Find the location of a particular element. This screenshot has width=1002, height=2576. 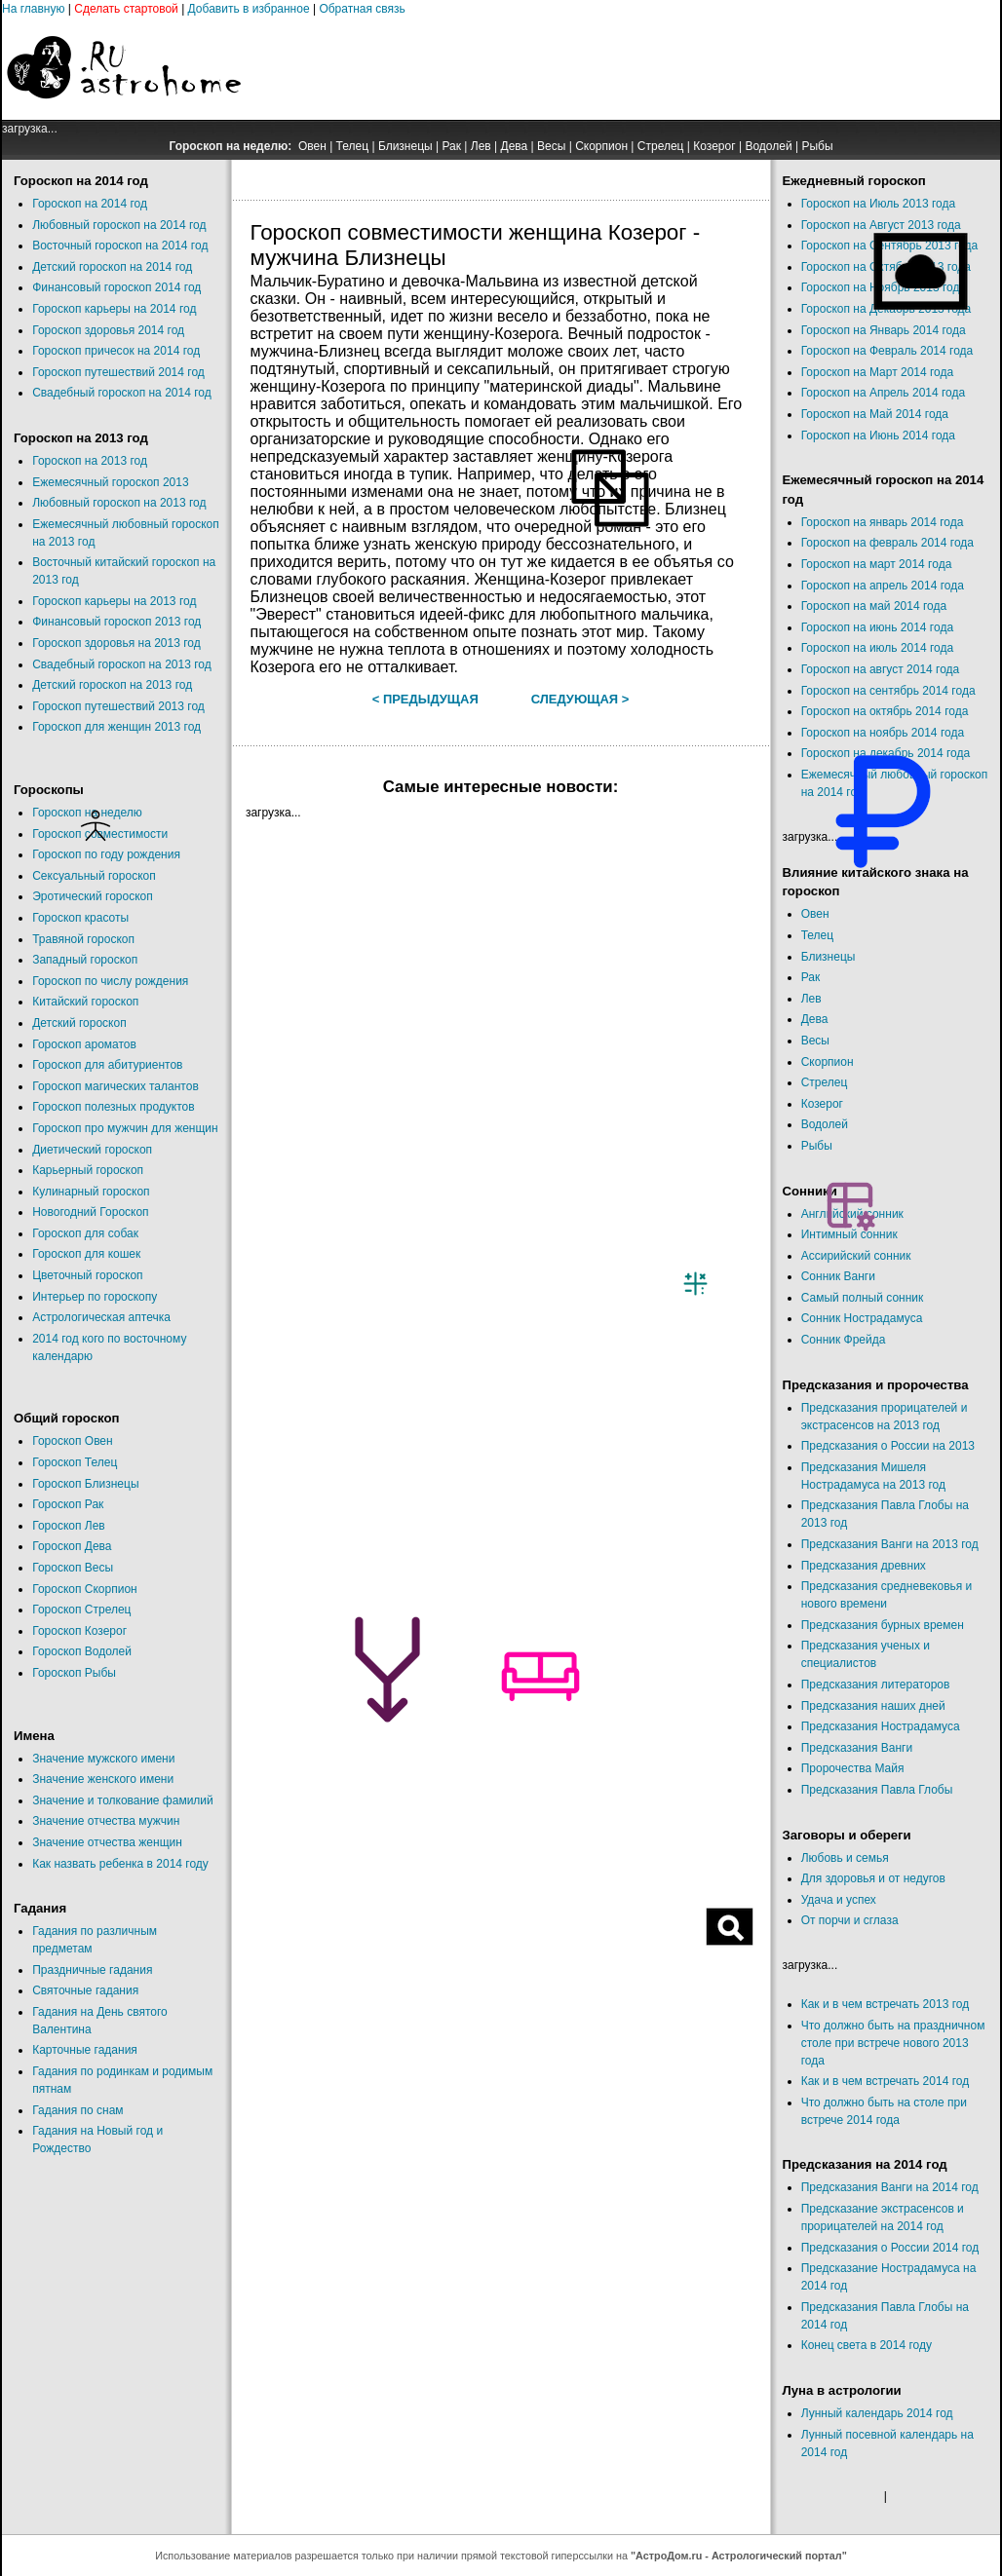

browse furniture or home decor is located at coordinates (540, 1675).